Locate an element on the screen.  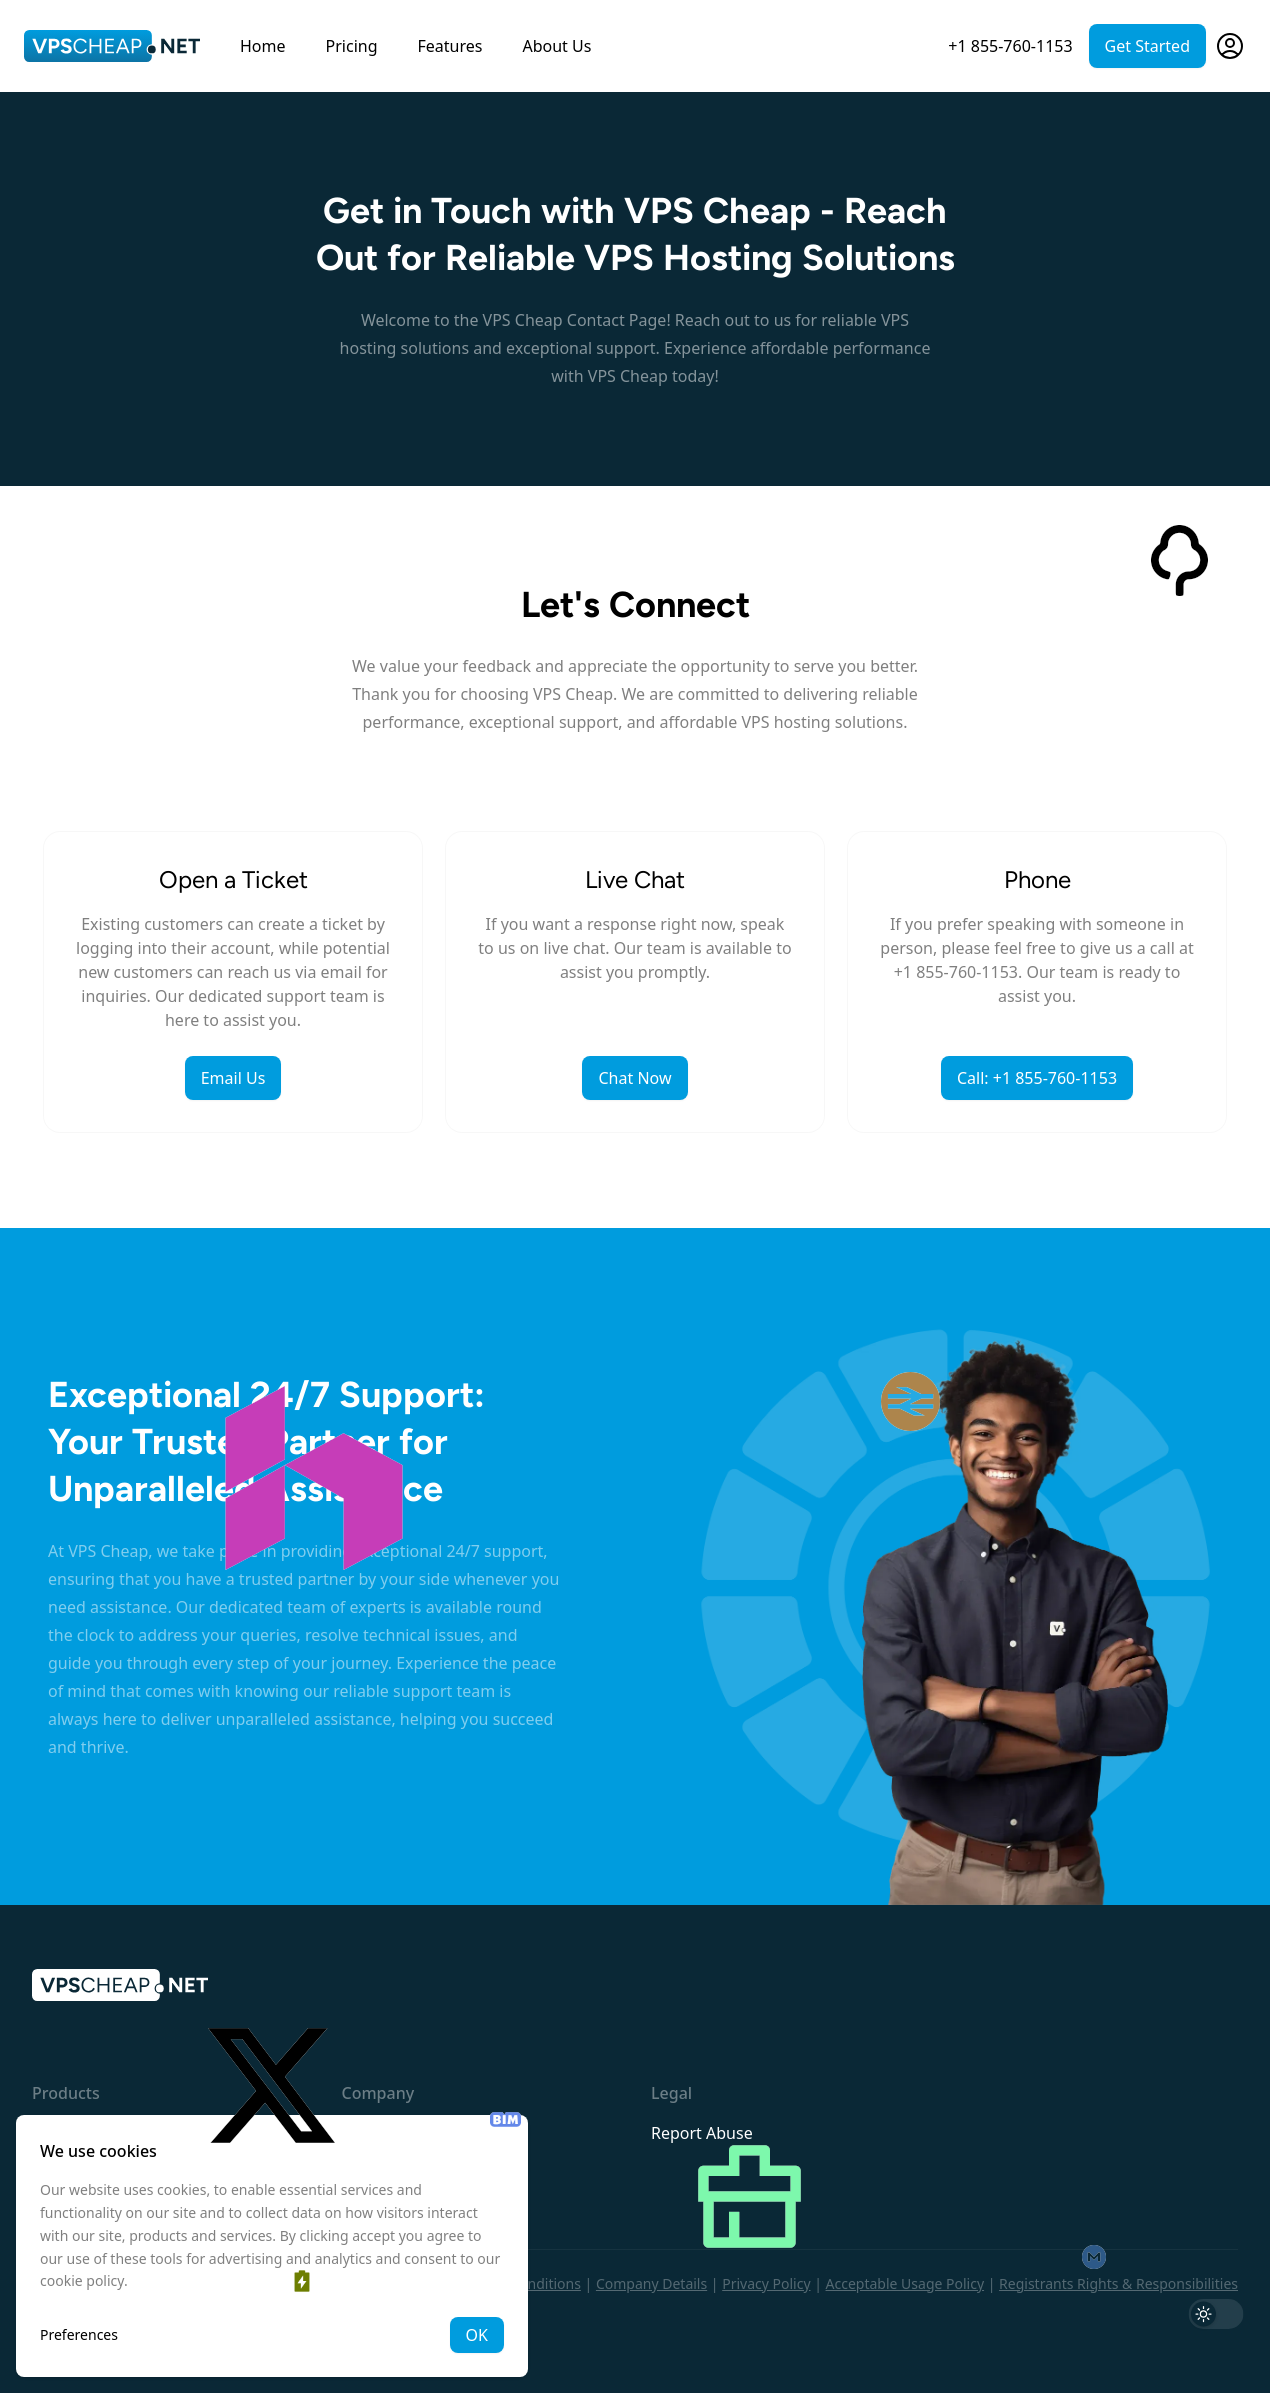
battery charging status indicator is located at coordinates (302, 2281).